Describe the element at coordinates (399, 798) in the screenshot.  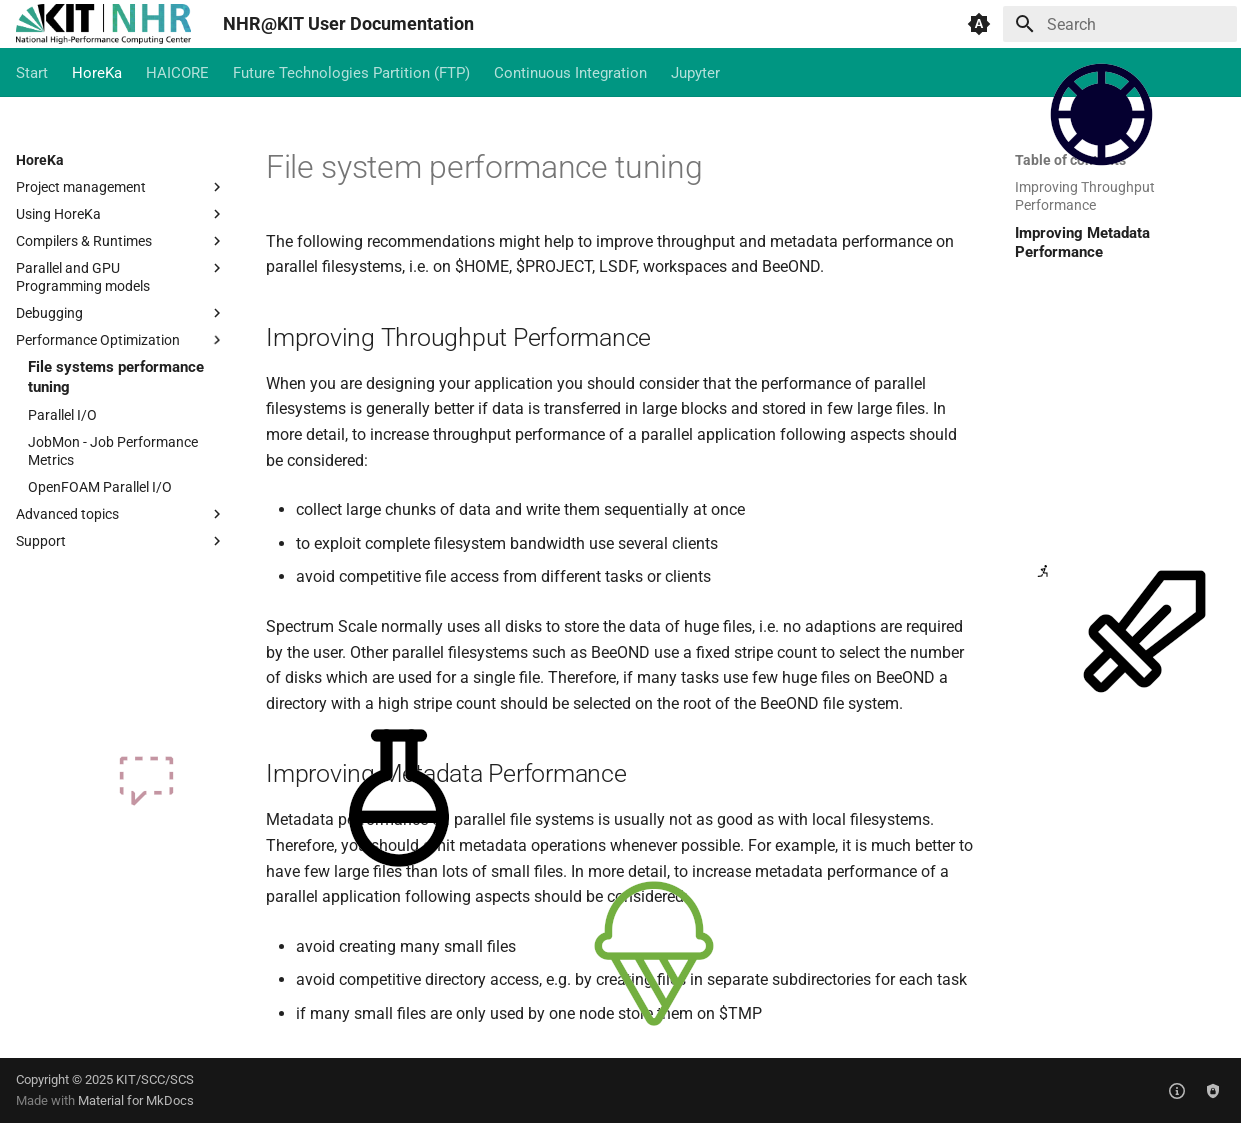
I see `access science or laboratory features` at that location.